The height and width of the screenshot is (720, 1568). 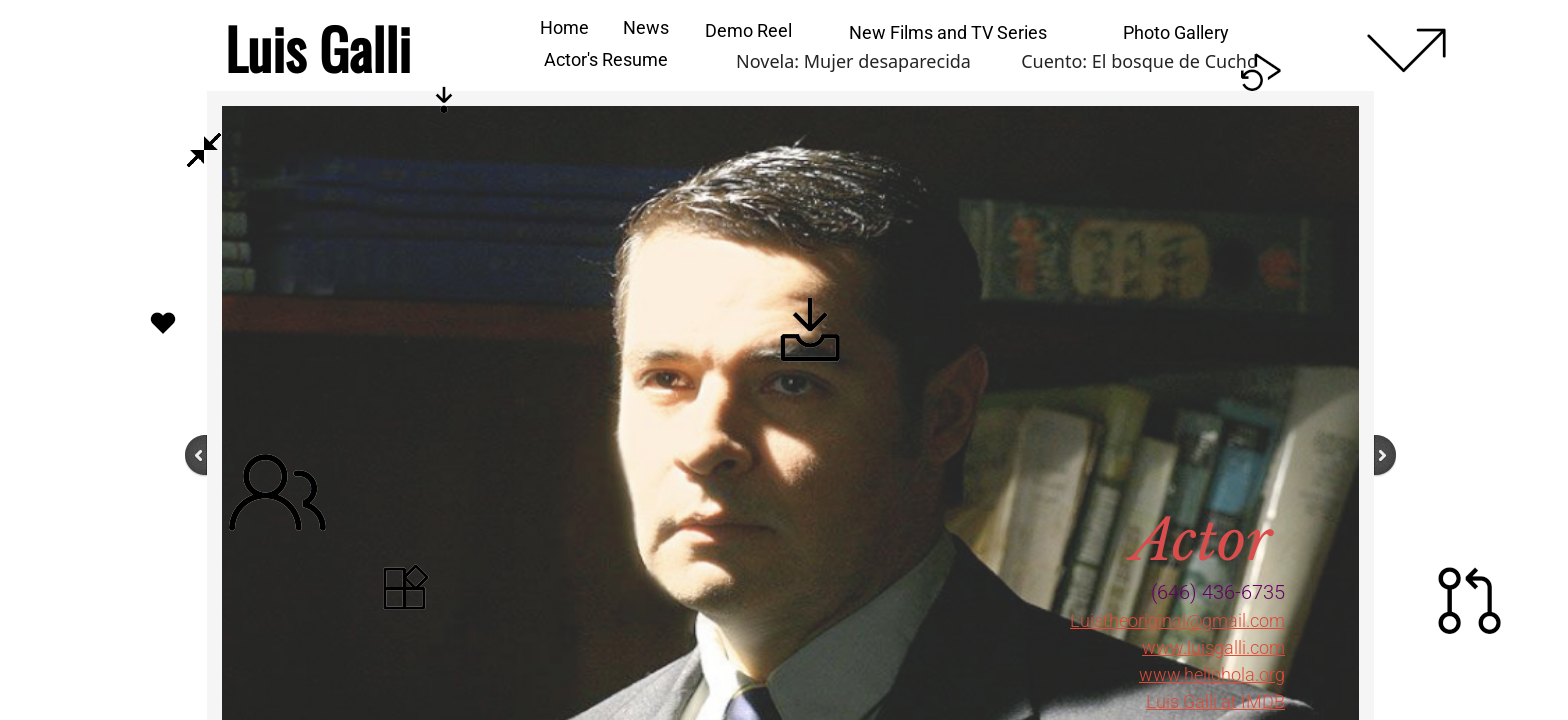 What do you see at coordinates (277, 492) in the screenshot?
I see `view team members or collaborators` at bounding box center [277, 492].